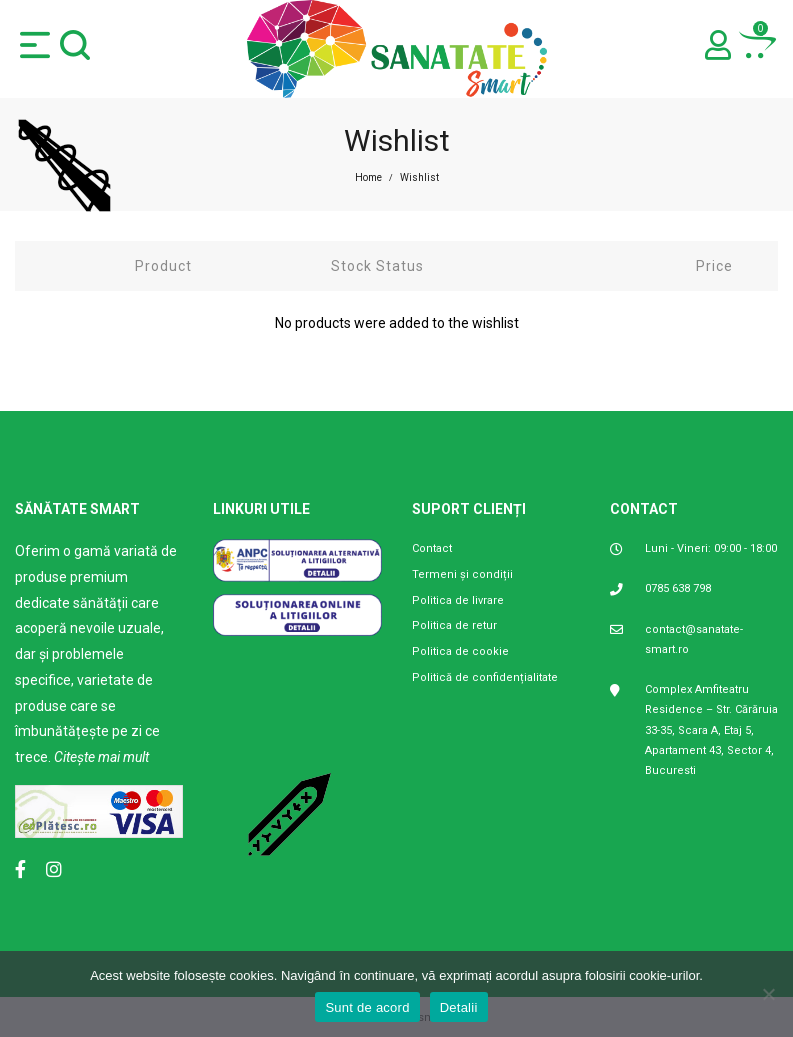 This screenshot has width=793, height=1037. I want to click on equip a magical or enchanted weapon, so click(289, 814).